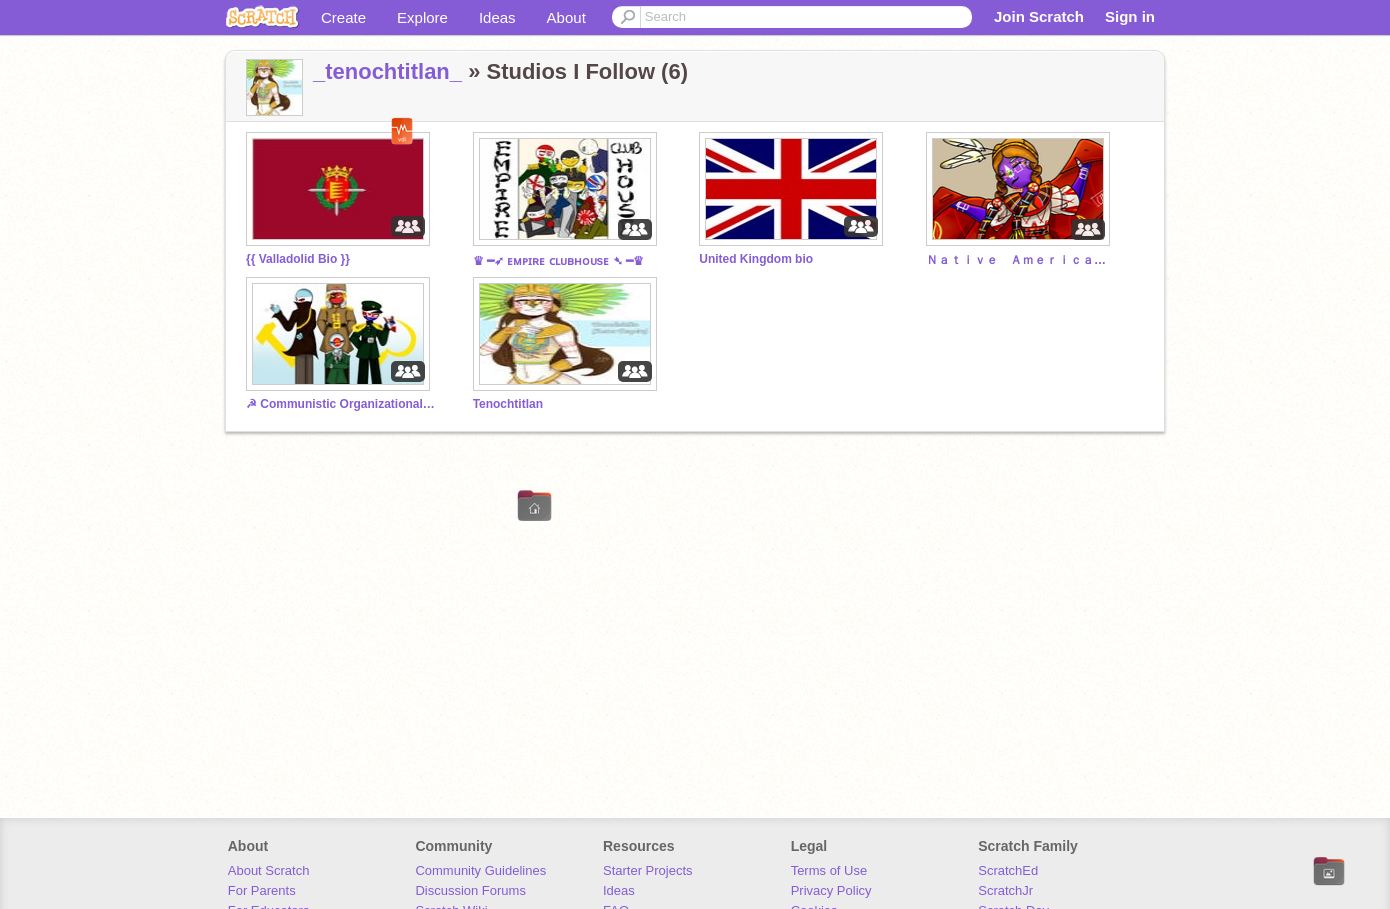 The height and width of the screenshot is (909, 1390). What do you see at coordinates (534, 505) in the screenshot?
I see `access your home folder` at bounding box center [534, 505].